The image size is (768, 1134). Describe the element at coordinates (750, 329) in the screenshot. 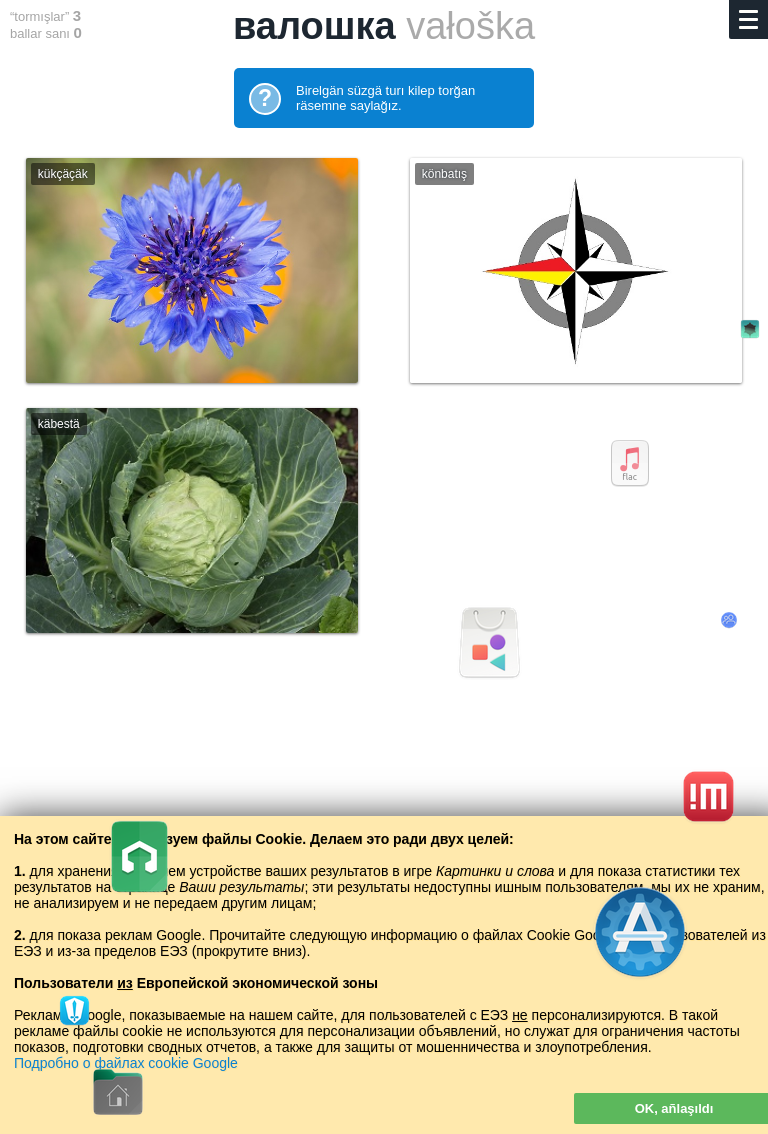

I see `launch gnome mines game` at that location.